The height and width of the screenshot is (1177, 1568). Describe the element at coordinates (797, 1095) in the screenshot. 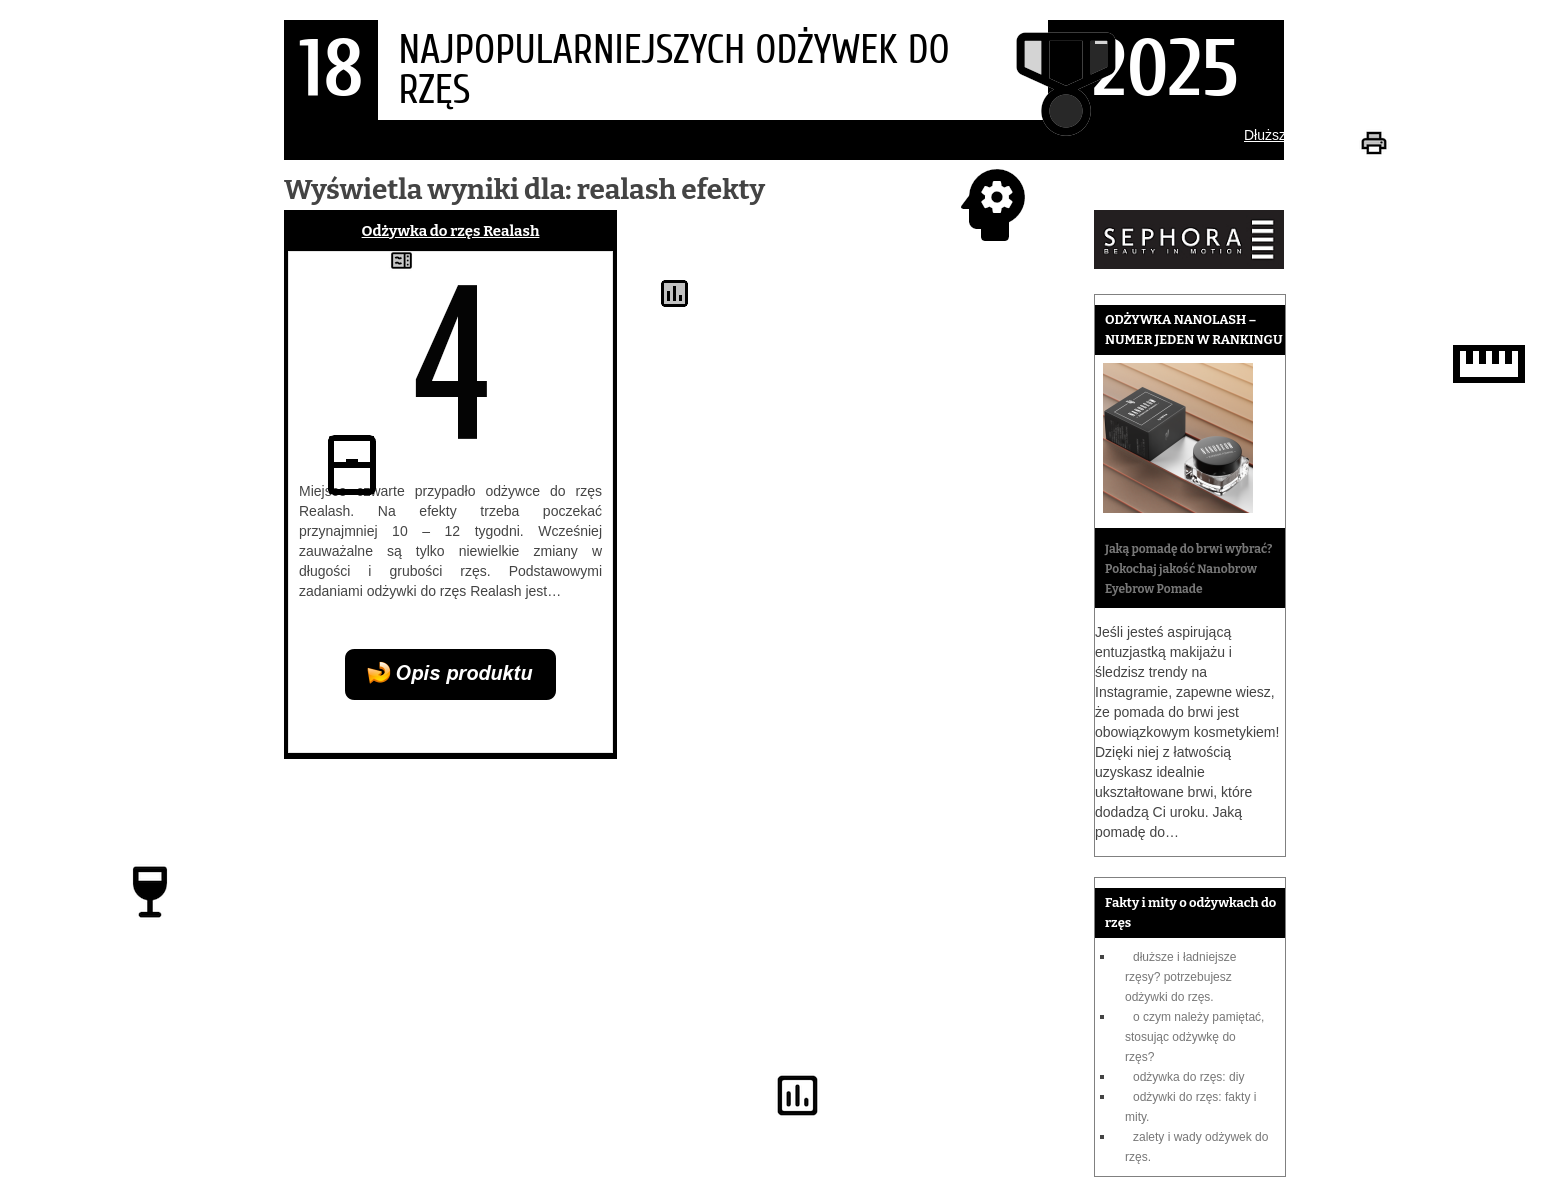

I see `insert a chart or graph into a document` at that location.